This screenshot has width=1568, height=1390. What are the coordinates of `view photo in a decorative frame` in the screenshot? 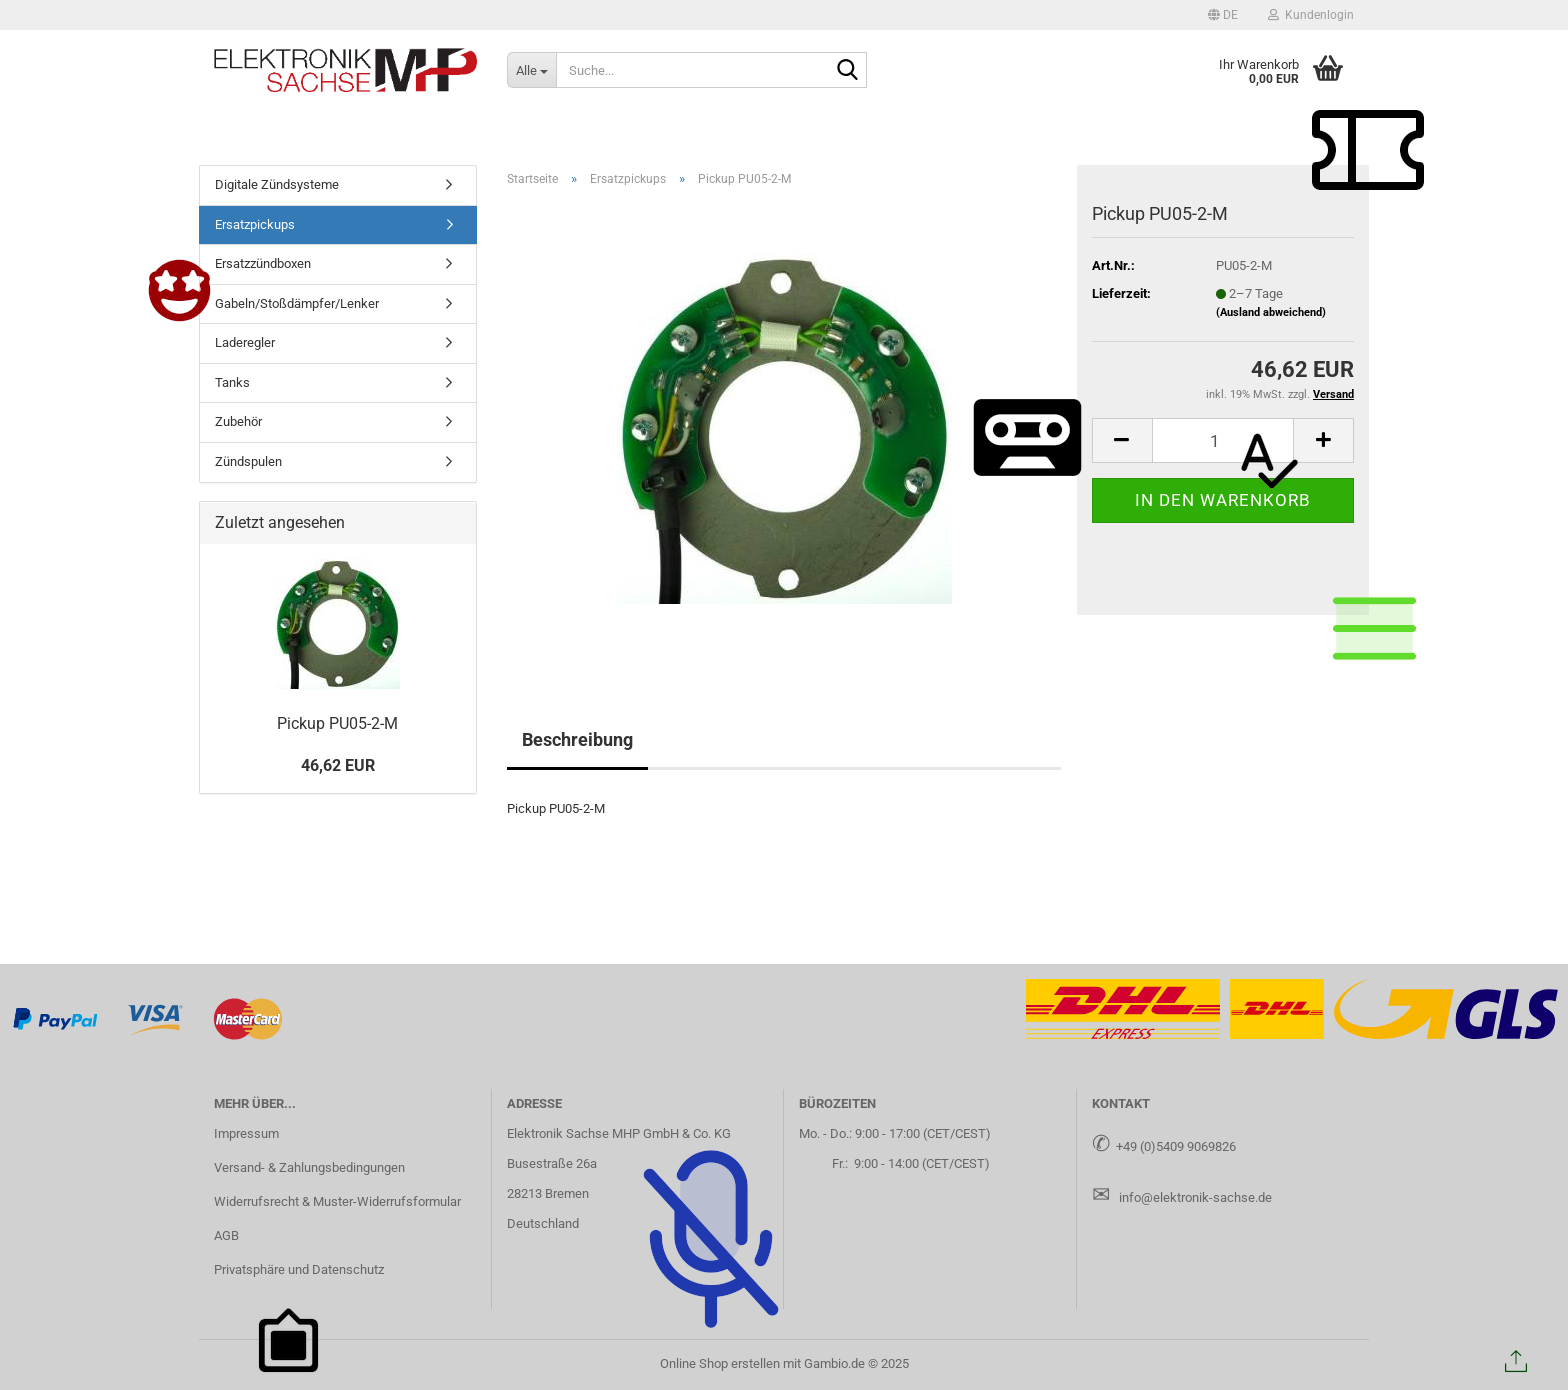 It's located at (288, 1342).